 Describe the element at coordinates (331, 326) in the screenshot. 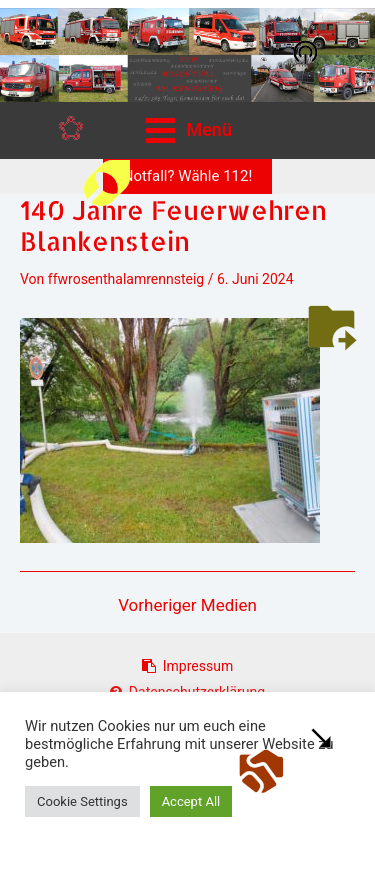

I see `access shared folder` at that location.